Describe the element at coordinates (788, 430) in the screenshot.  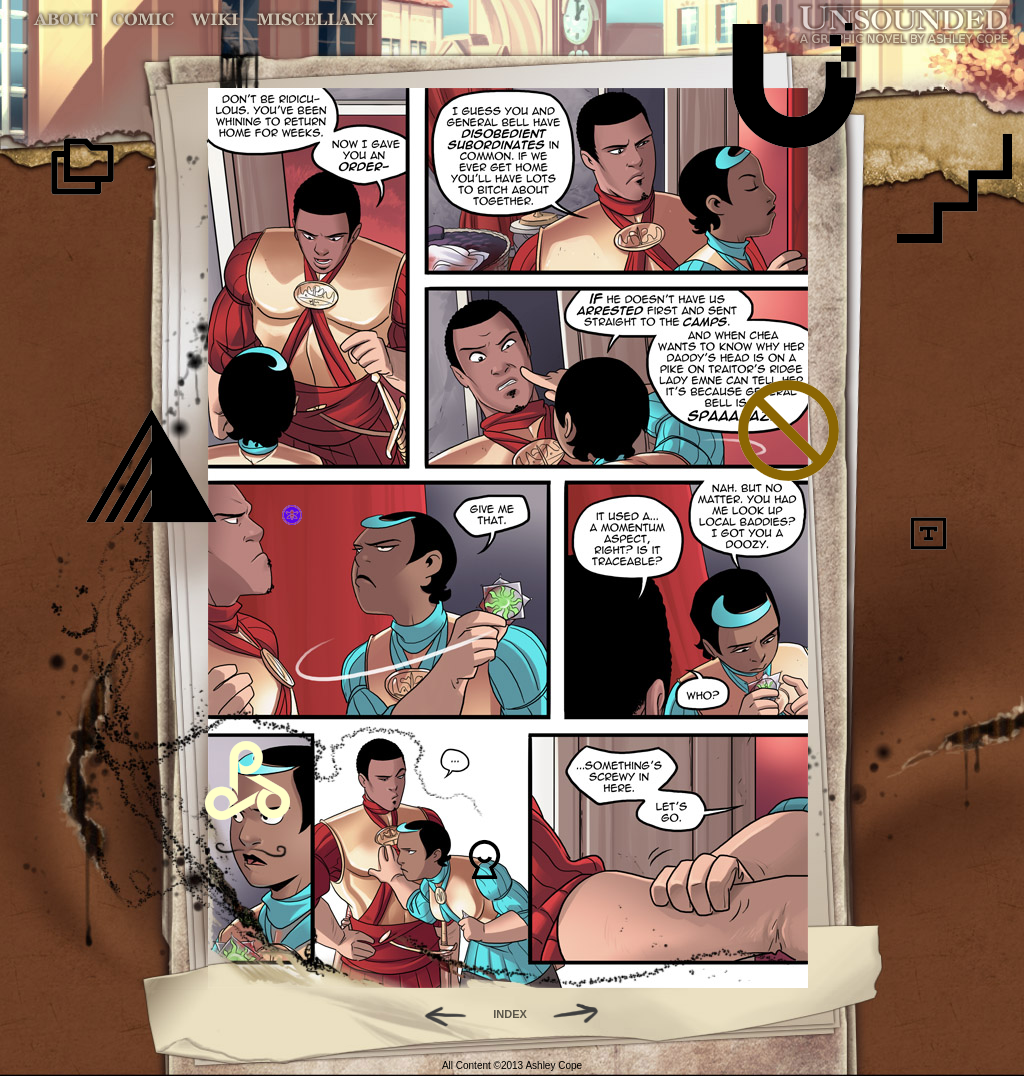
I see `indicates a blocked or restricted action` at that location.